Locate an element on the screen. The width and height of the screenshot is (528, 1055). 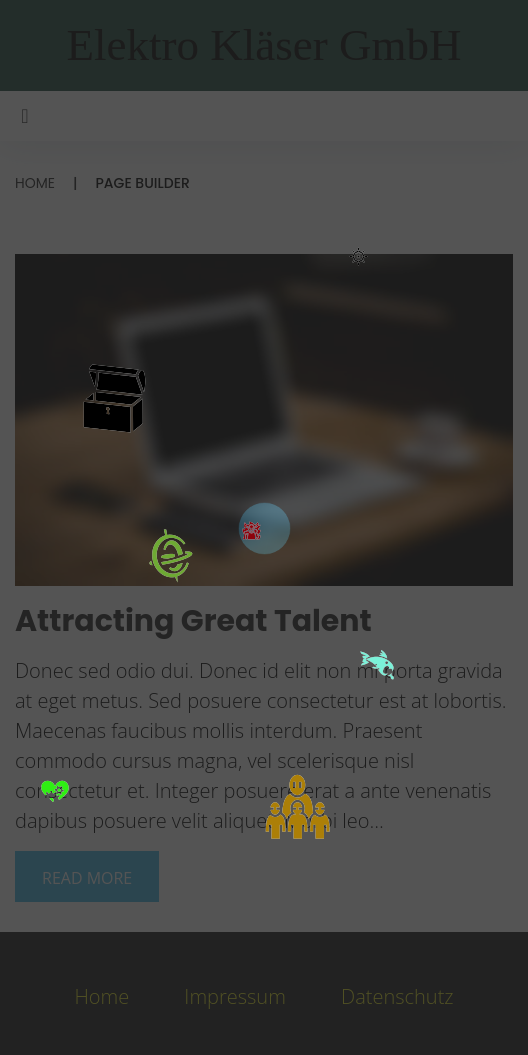
open treasure chest to collect rewards is located at coordinates (114, 398).